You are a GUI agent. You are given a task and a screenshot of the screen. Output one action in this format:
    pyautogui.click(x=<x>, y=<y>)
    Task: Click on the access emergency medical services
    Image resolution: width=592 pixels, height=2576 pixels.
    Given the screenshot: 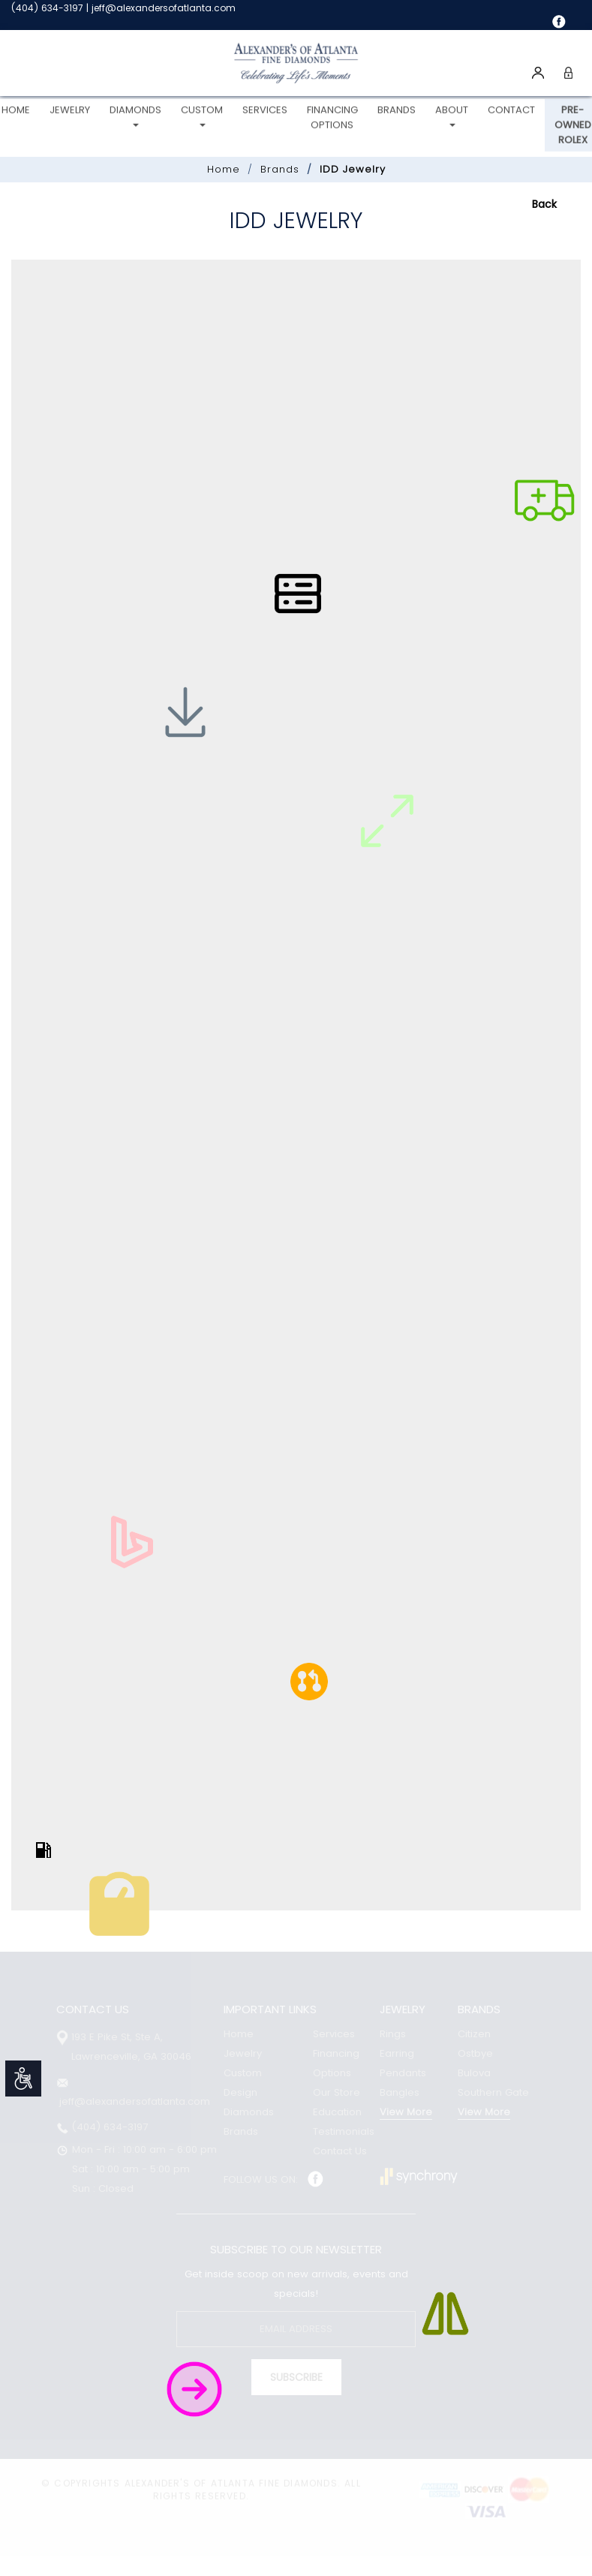 What is the action you would take?
    pyautogui.click(x=542, y=497)
    